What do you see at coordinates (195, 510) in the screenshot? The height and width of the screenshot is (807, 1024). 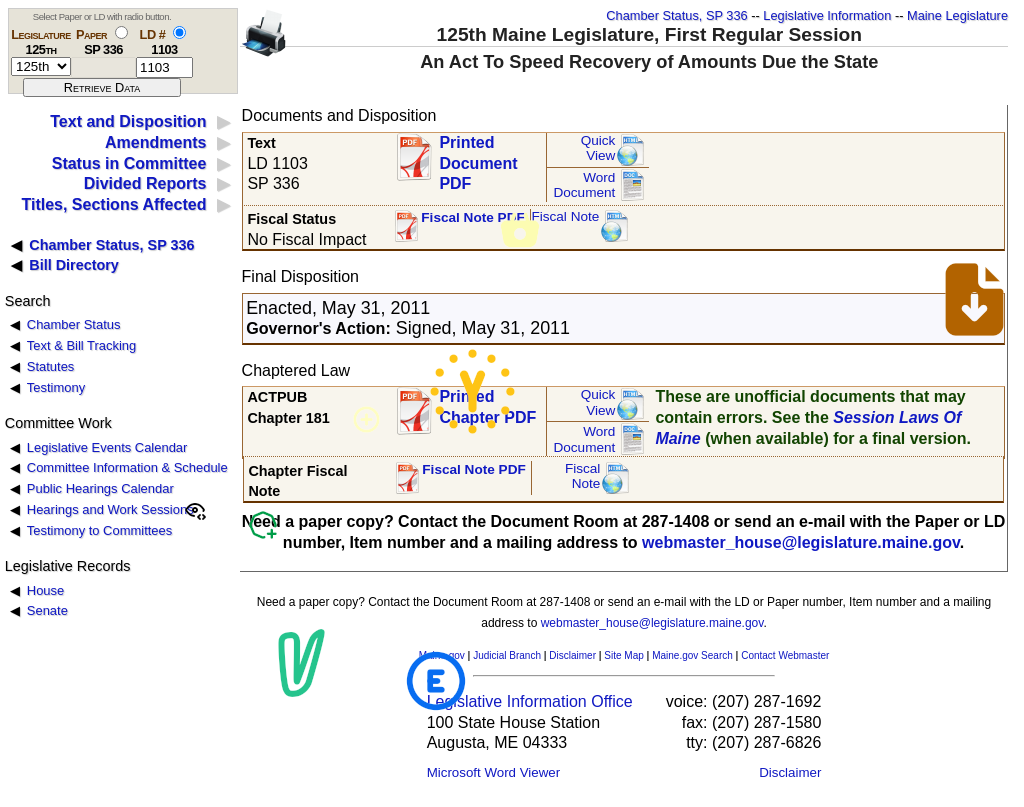 I see `view source code or inspect element` at bounding box center [195, 510].